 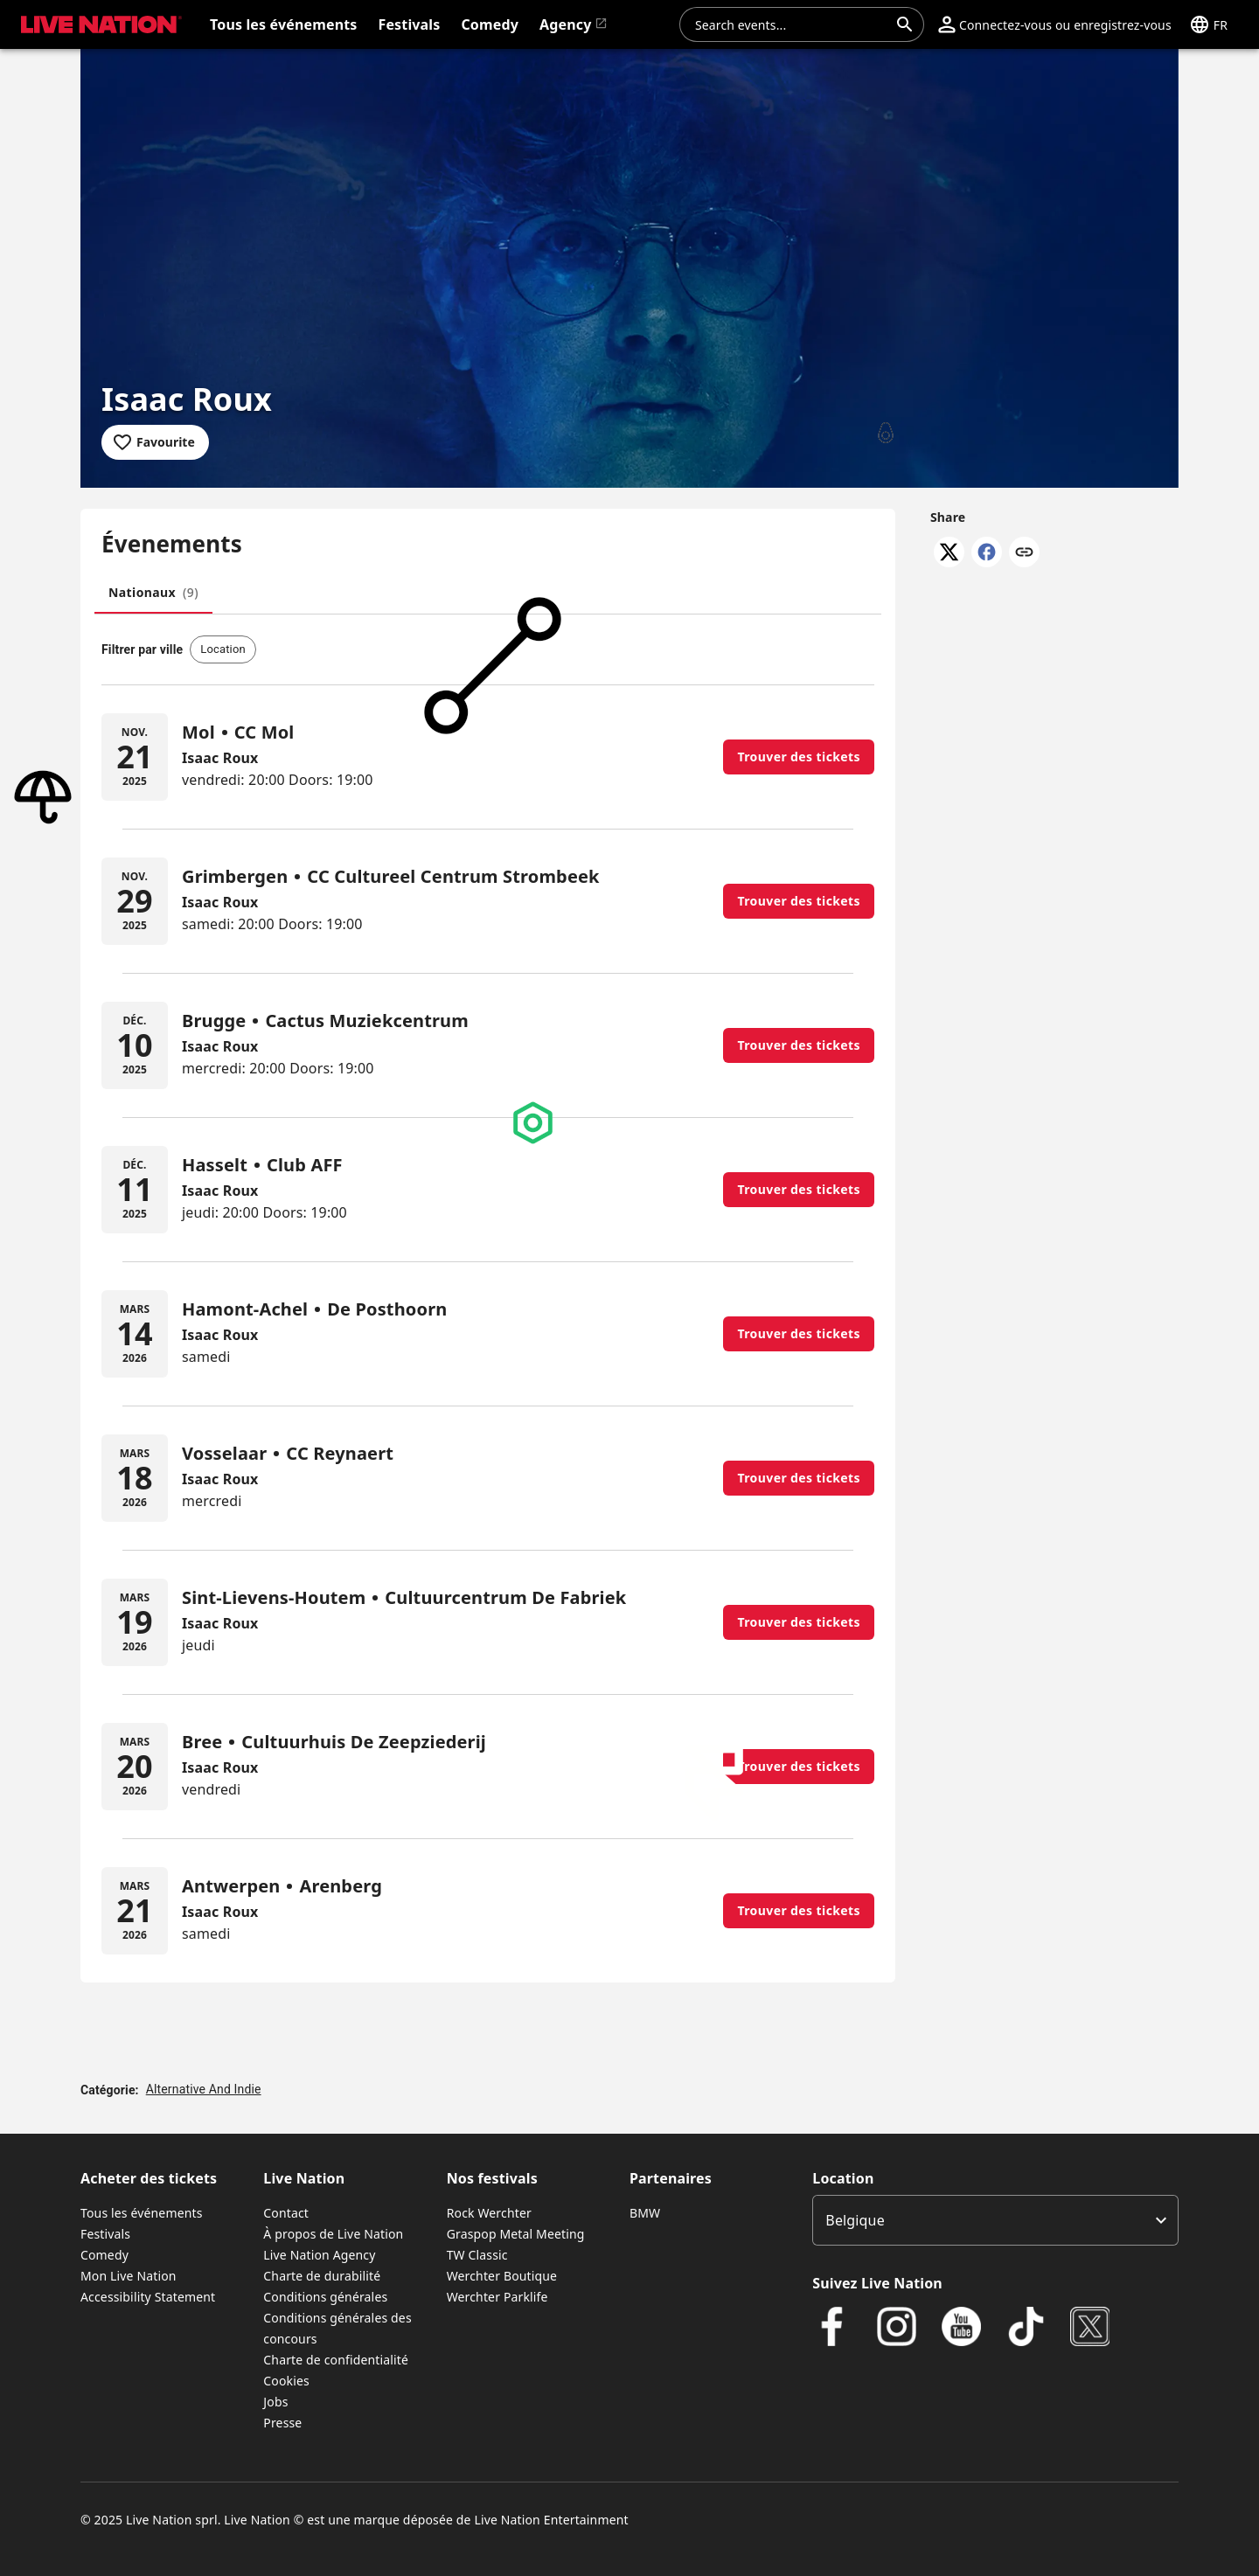 I want to click on indicates healthy or vegetarian food options, so click(x=886, y=433).